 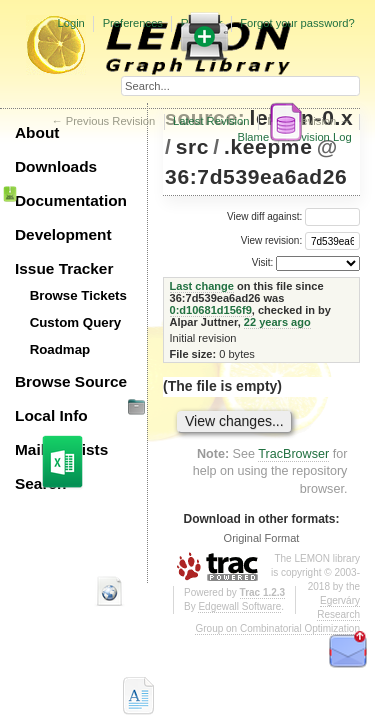 What do you see at coordinates (204, 36) in the screenshot?
I see `add a new printer to your system` at bounding box center [204, 36].